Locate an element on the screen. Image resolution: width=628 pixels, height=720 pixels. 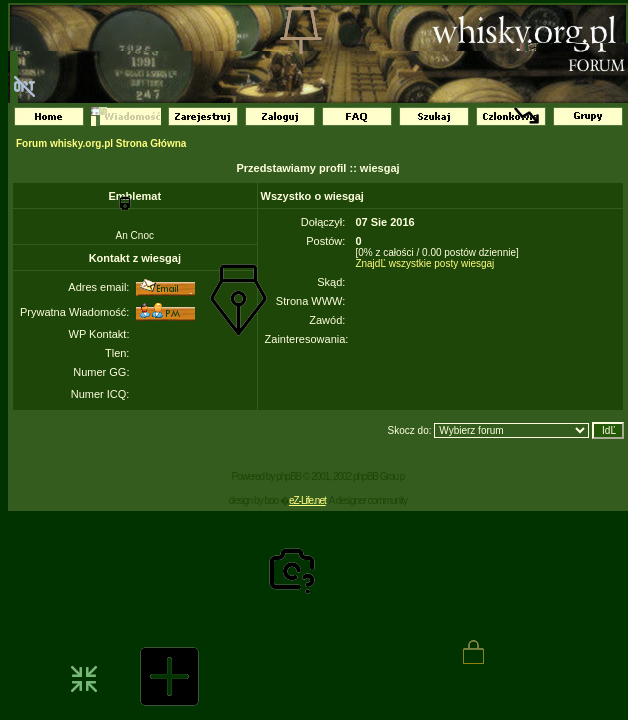
http options method disabled or unavailable is located at coordinates (24, 86).